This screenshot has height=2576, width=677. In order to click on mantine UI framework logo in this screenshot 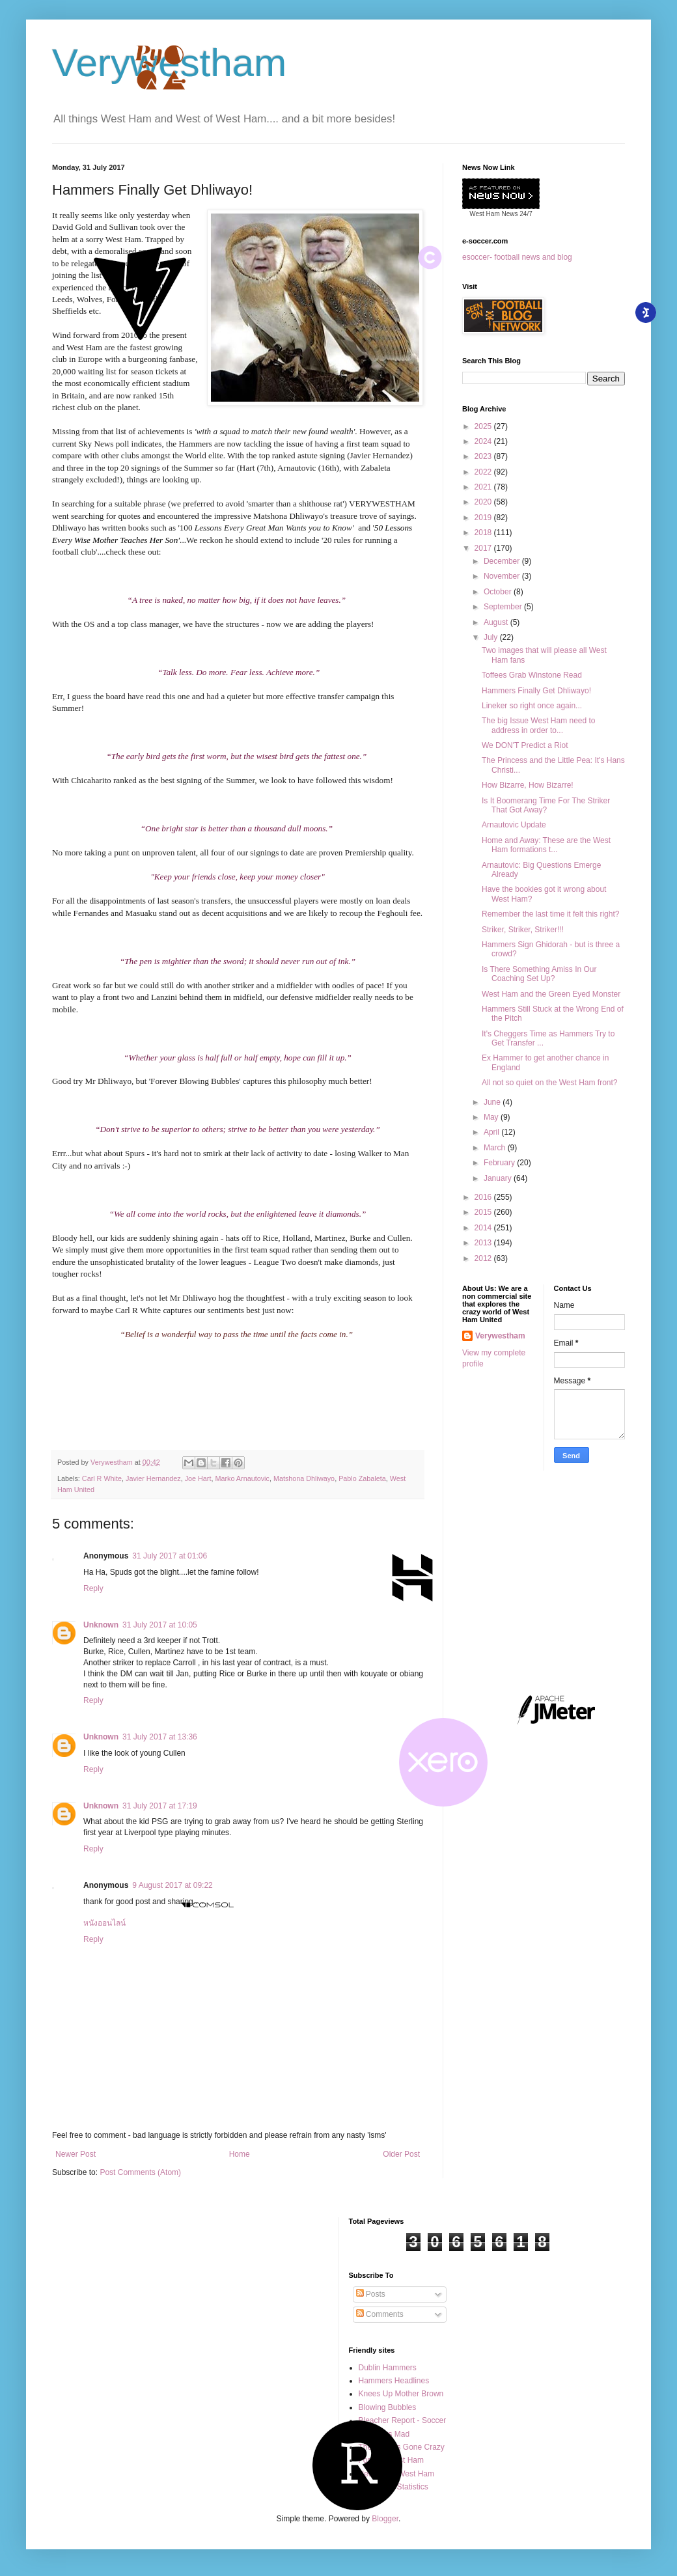, I will do `click(646, 312)`.